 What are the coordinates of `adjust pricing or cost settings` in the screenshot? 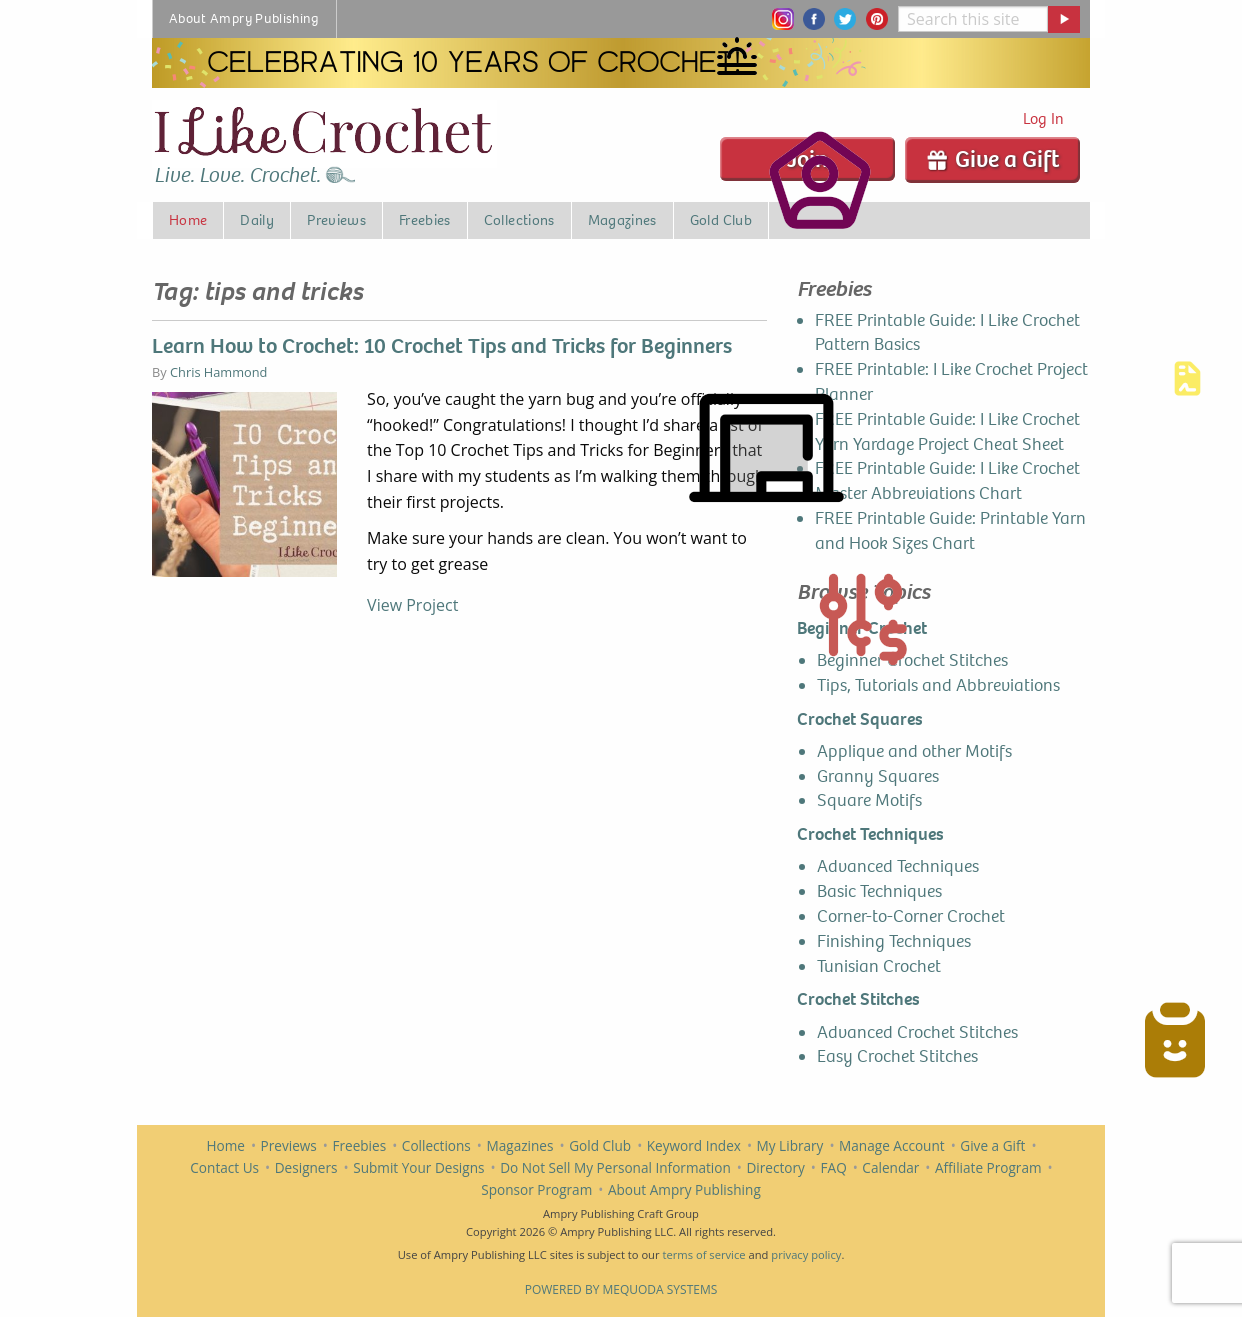 It's located at (861, 615).